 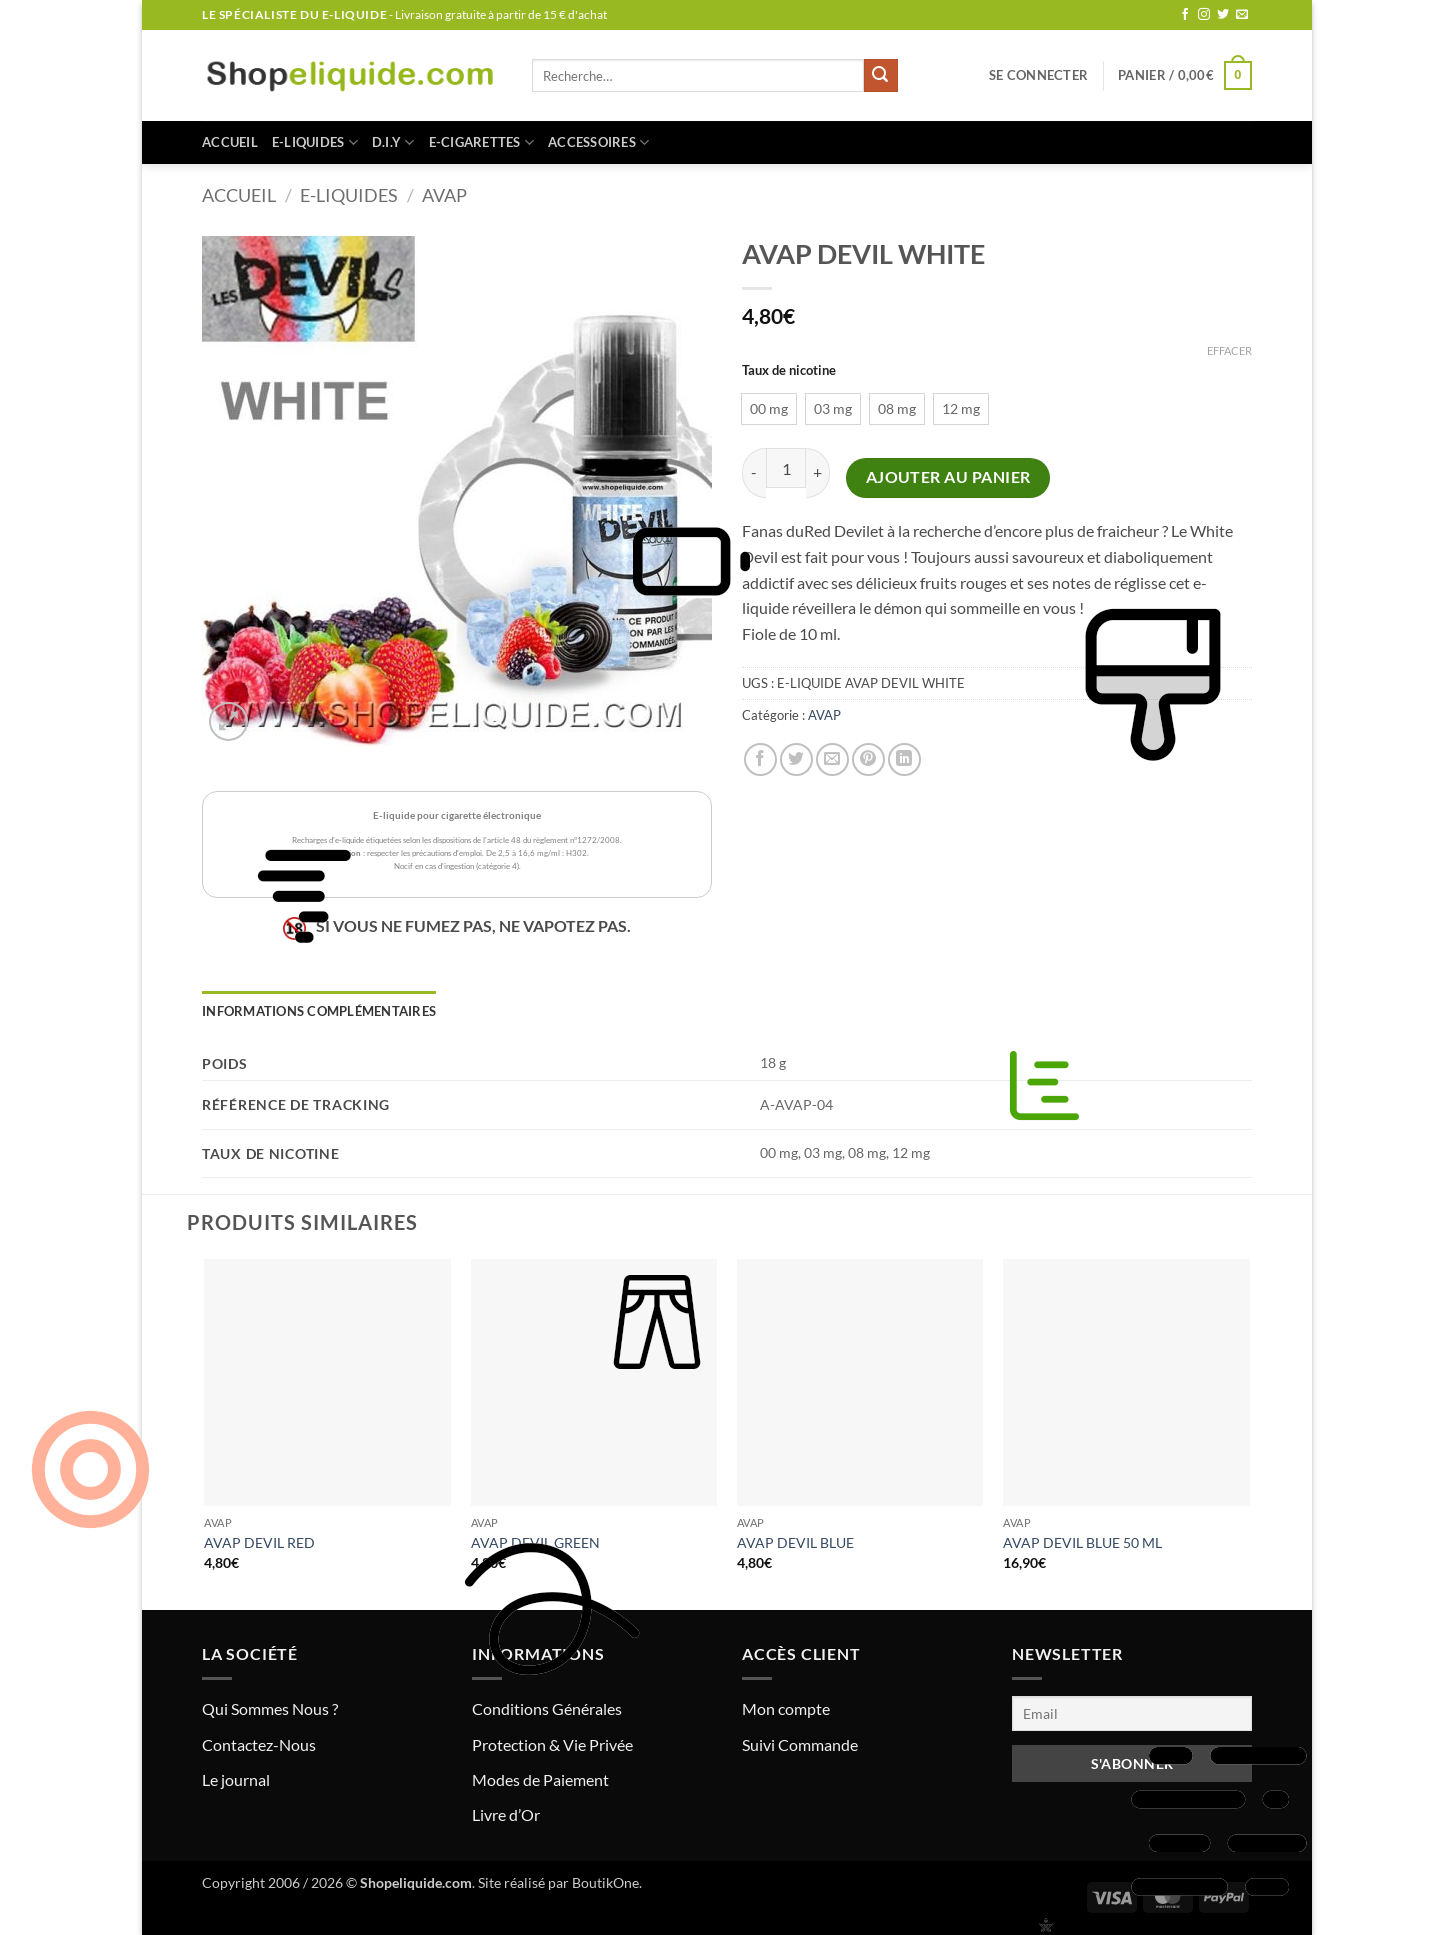 What do you see at coordinates (302, 894) in the screenshot?
I see `indicates severe weather alert or tornado warning` at bounding box center [302, 894].